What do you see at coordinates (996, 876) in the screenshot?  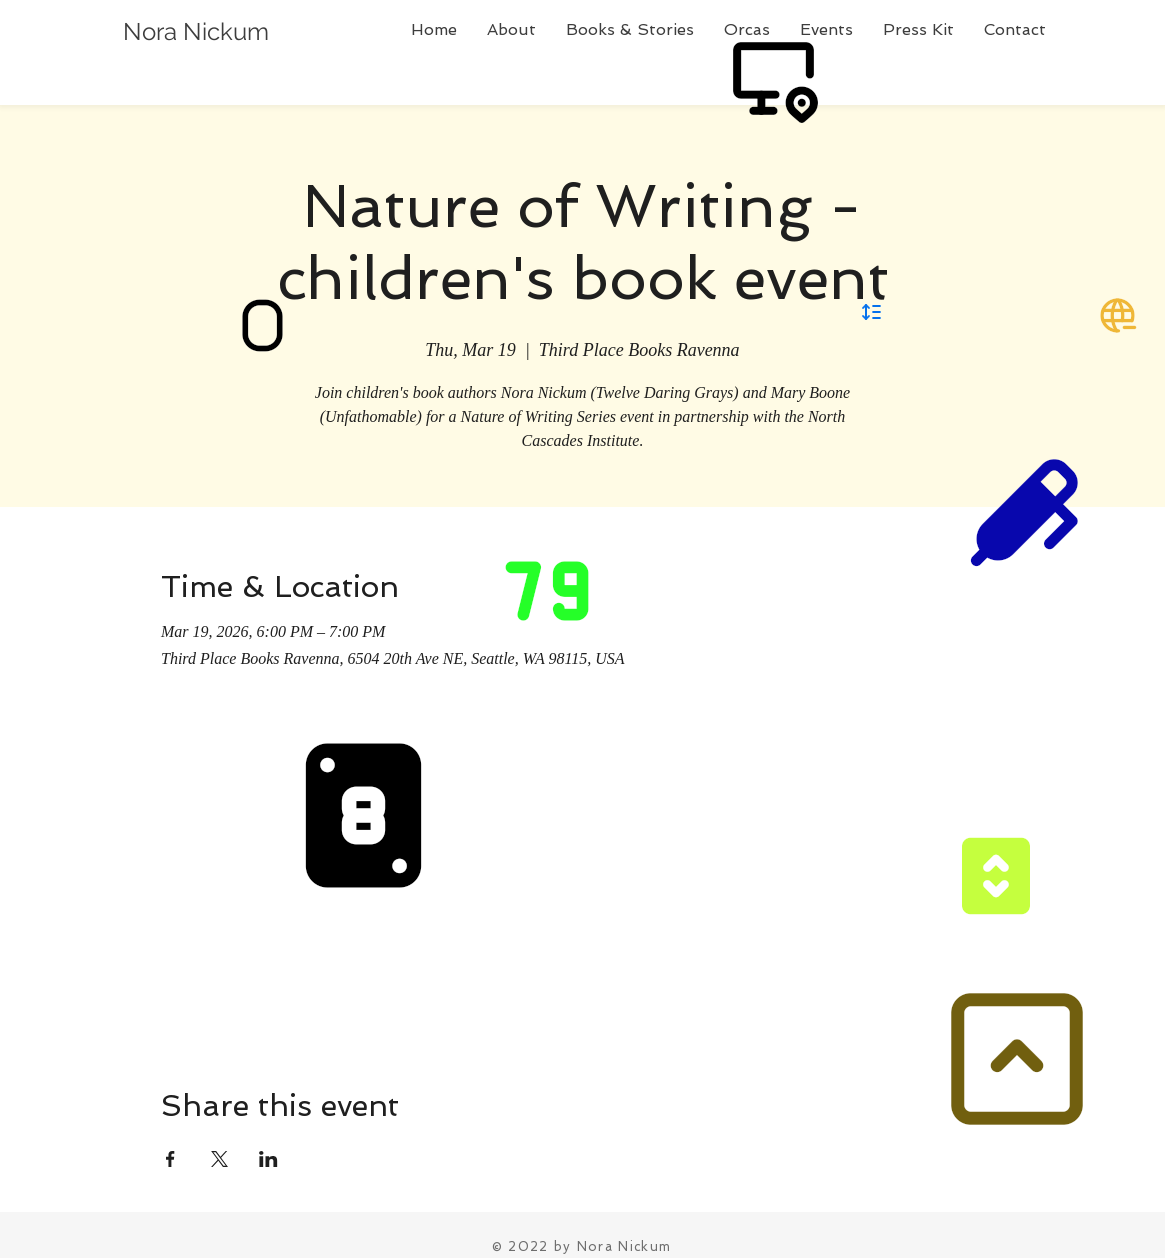 I see `access elevator controls or floor selection` at bounding box center [996, 876].